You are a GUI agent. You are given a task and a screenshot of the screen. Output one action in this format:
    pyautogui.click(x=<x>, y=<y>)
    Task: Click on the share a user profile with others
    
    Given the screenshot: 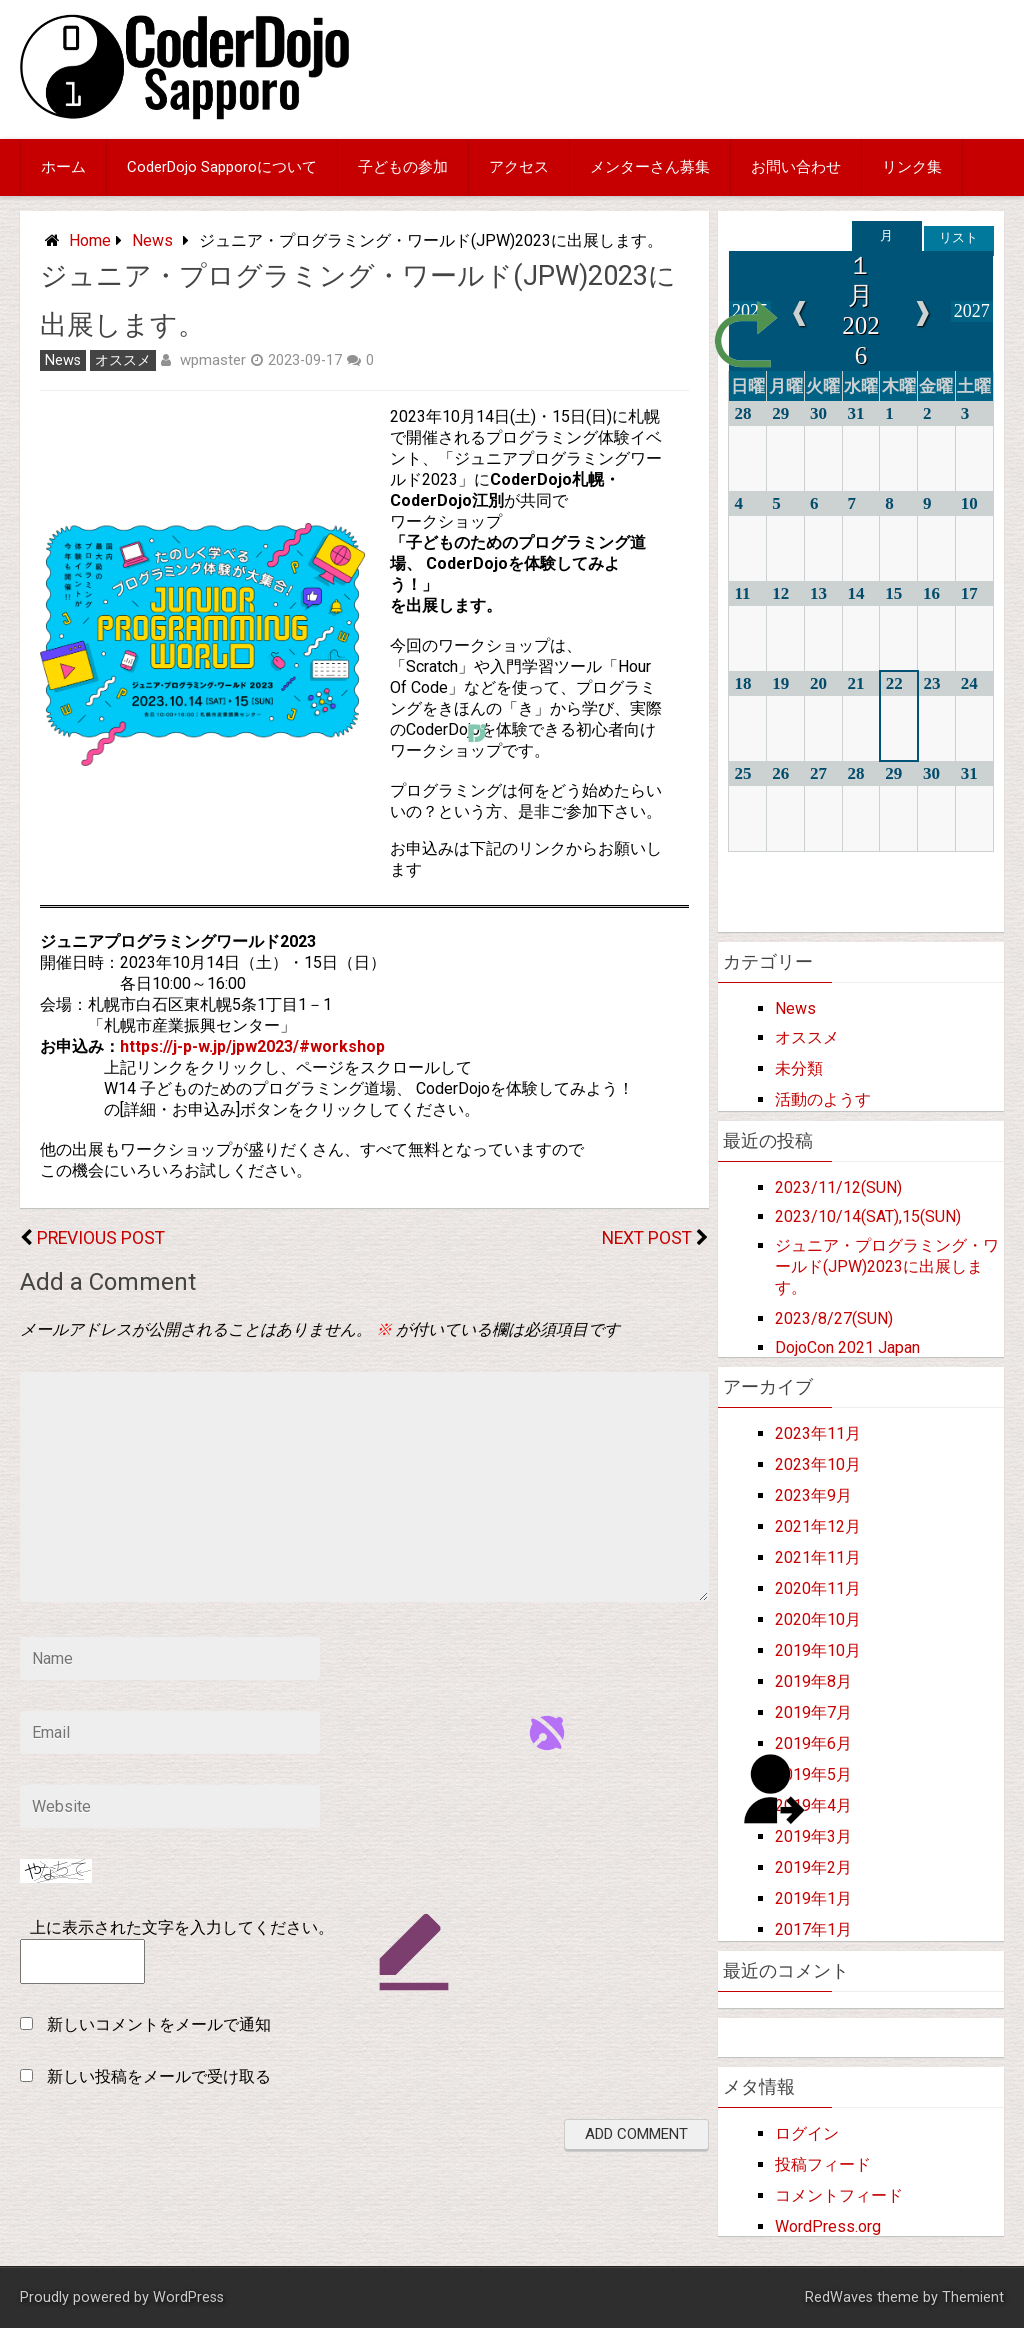 What is the action you would take?
    pyautogui.click(x=770, y=1790)
    